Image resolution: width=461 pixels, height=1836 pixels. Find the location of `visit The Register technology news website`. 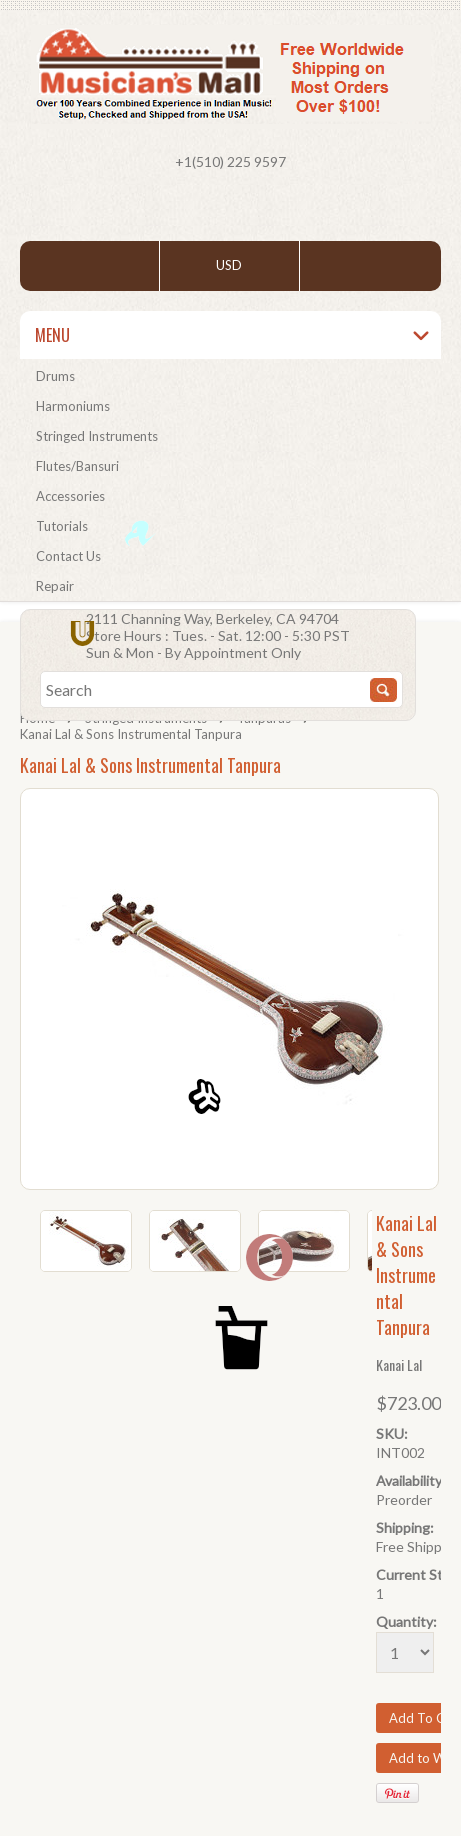

visit The Register technology news website is located at coordinates (140, 533).